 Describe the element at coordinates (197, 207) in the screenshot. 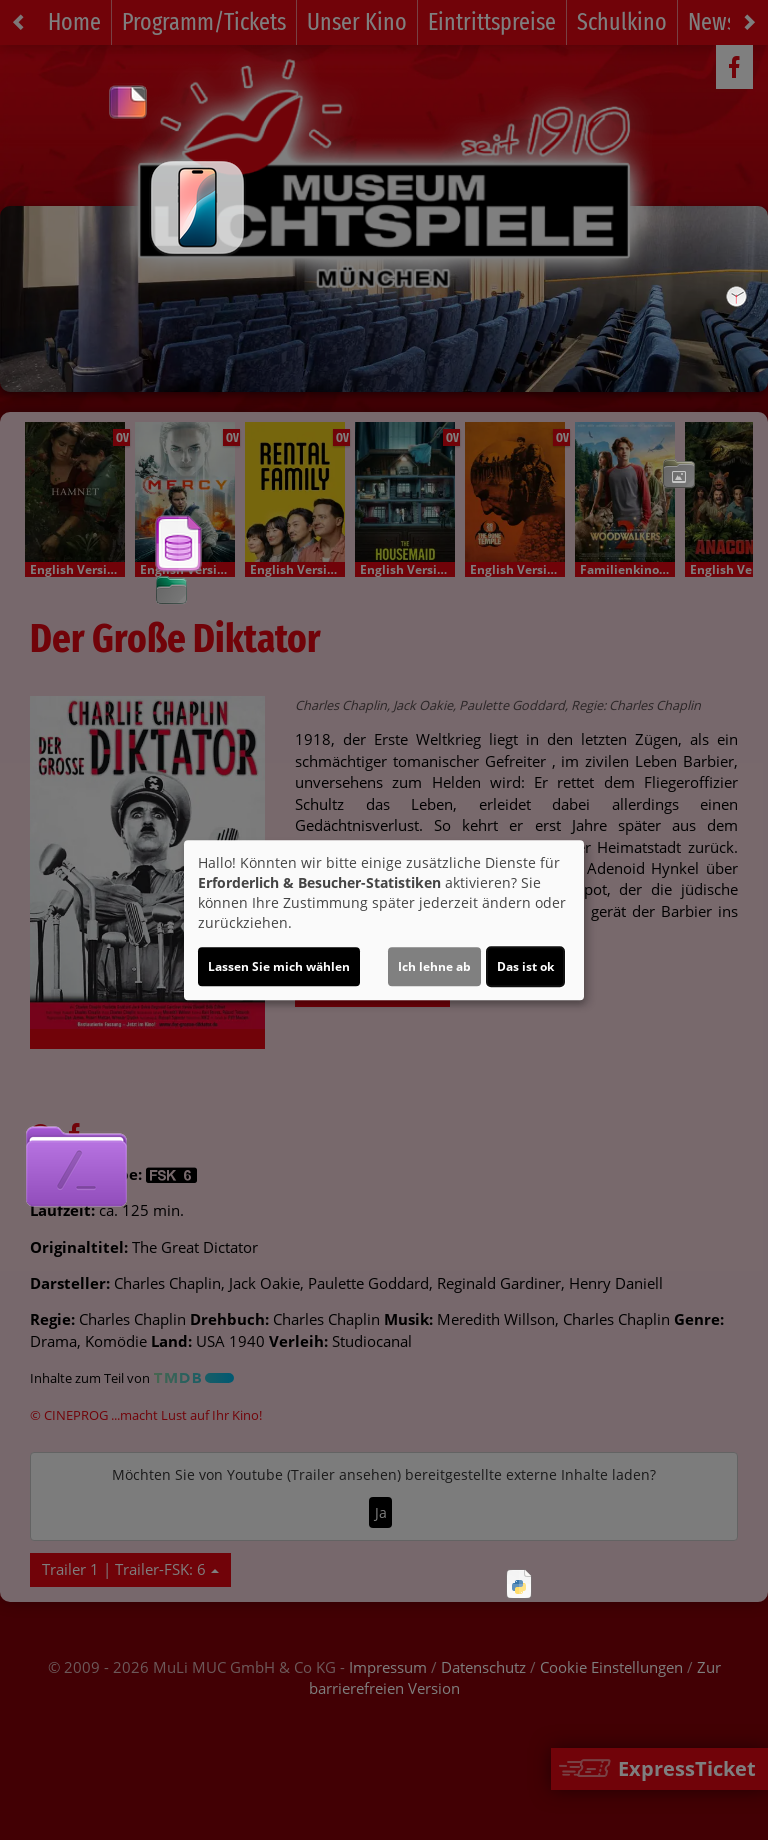

I see `mirror your iPhone screen to your Mac` at that location.